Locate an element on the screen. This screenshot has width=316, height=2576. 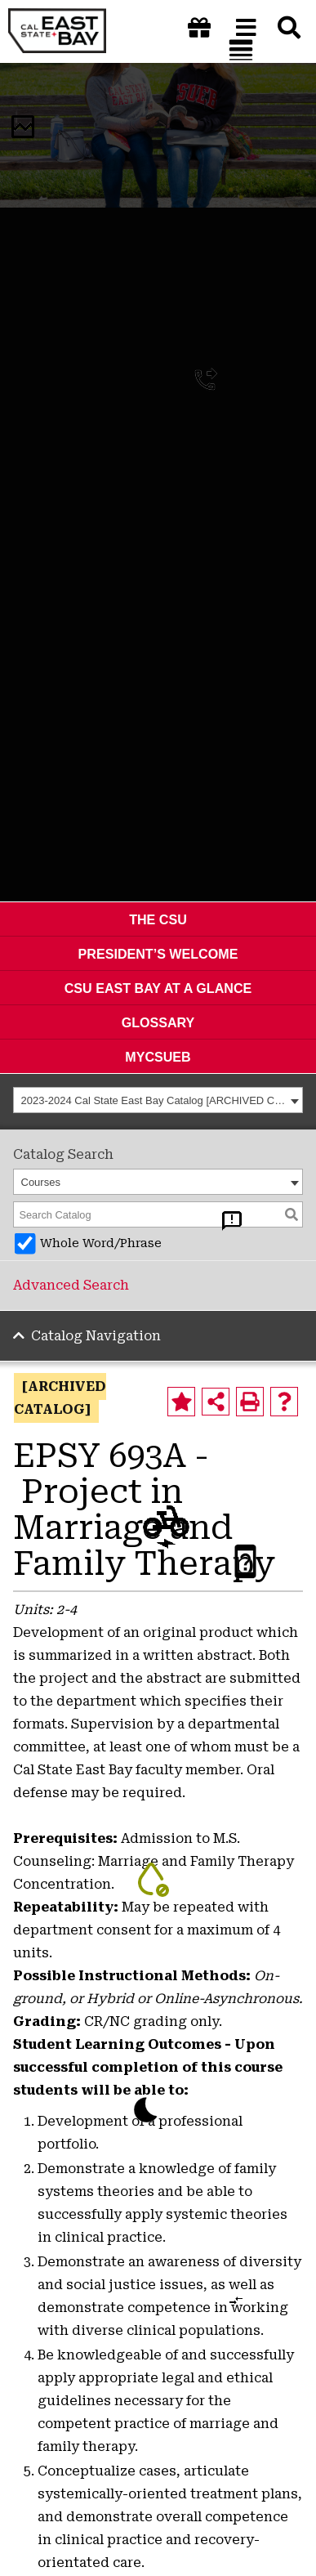
find nearby electric bike rentals is located at coordinates (166, 1527).